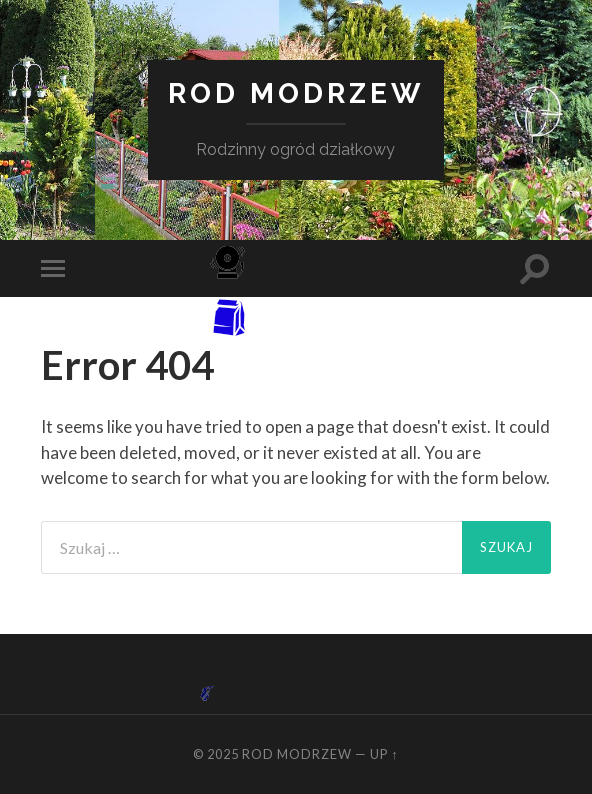 The width and height of the screenshot is (592, 794). What do you see at coordinates (207, 693) in the screenshot?
I see `select ninja character class` at bounding box center [207, 693].